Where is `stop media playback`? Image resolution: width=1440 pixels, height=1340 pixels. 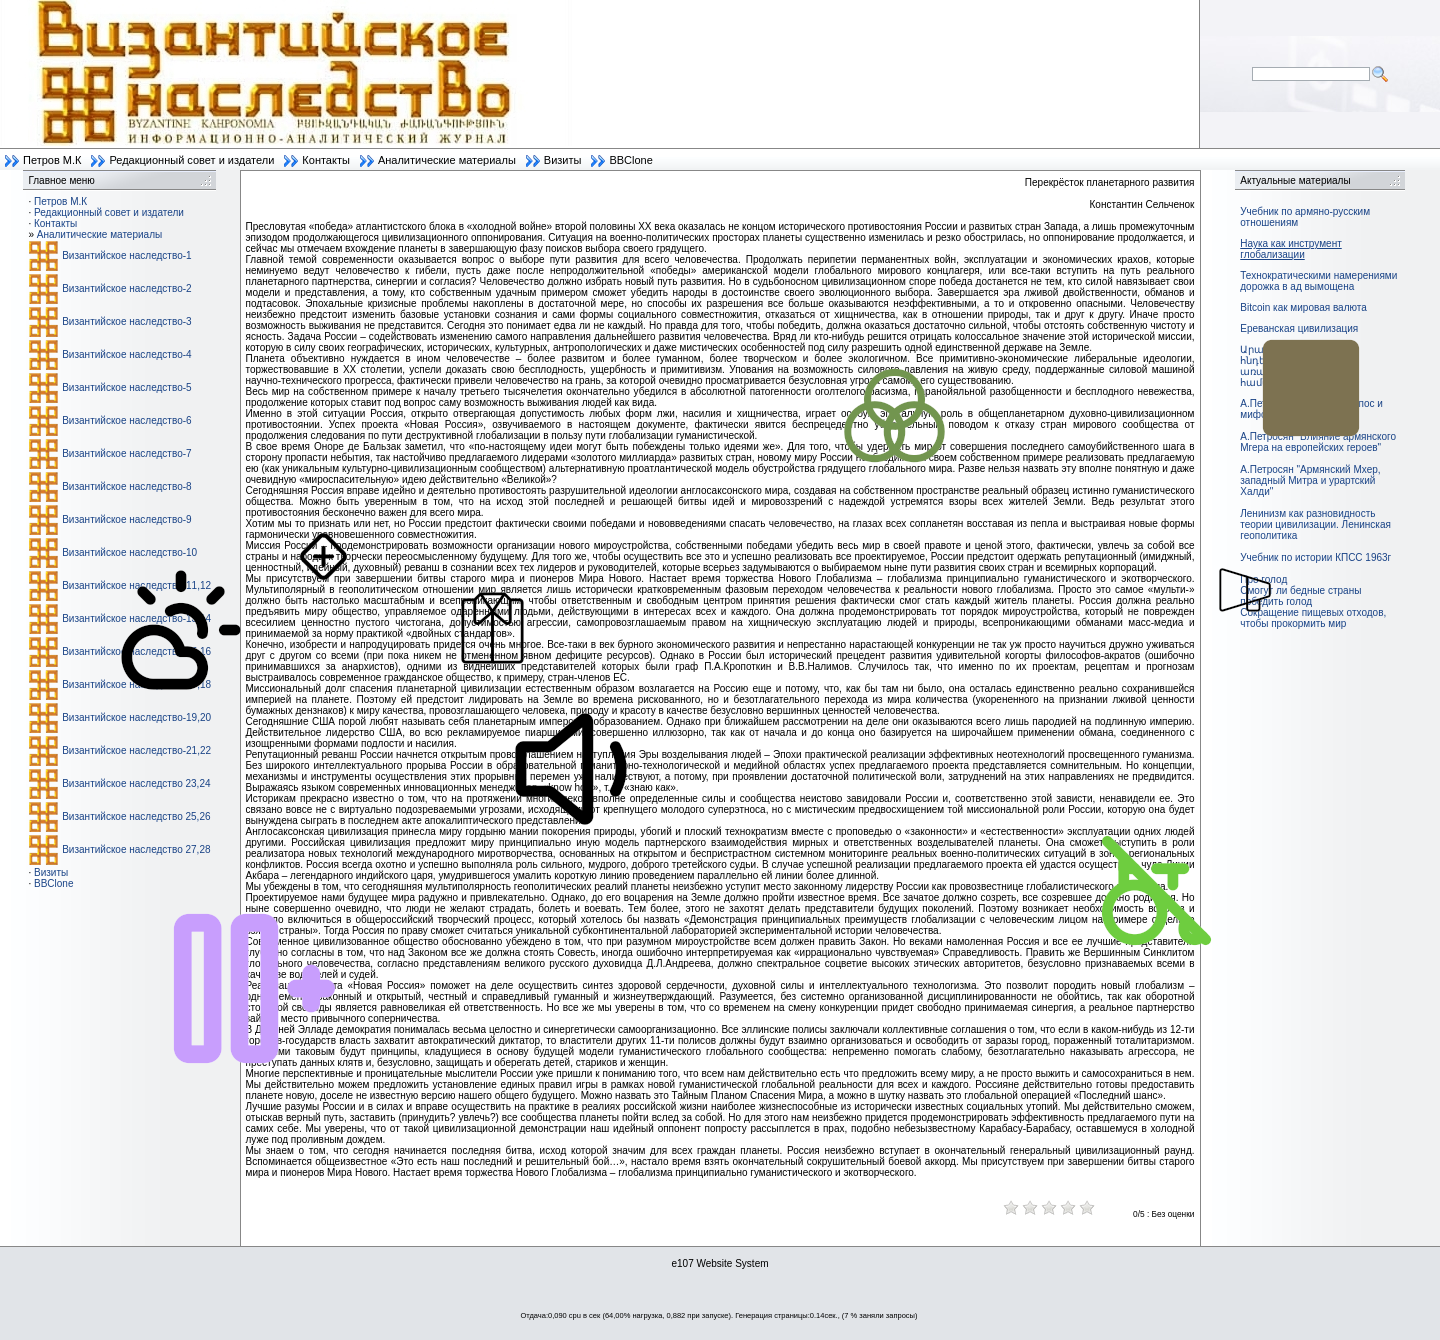 stop media playback is located at coordinates (1311, 388).